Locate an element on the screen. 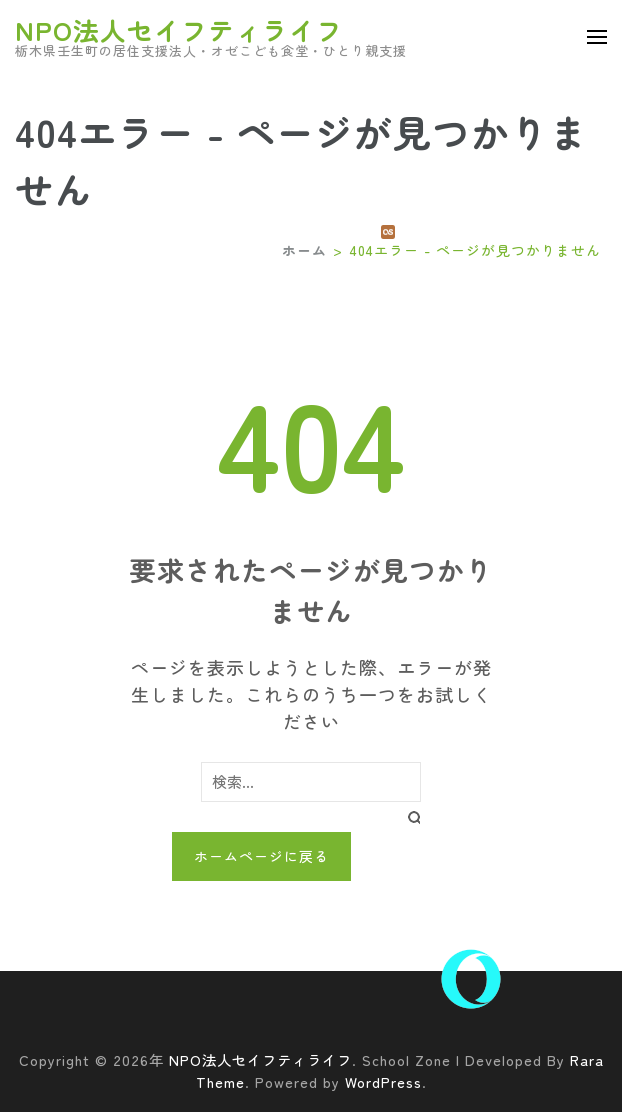 This screenshot has height=1112, width=622. open Opera browser is located at coordinates (471, 980).